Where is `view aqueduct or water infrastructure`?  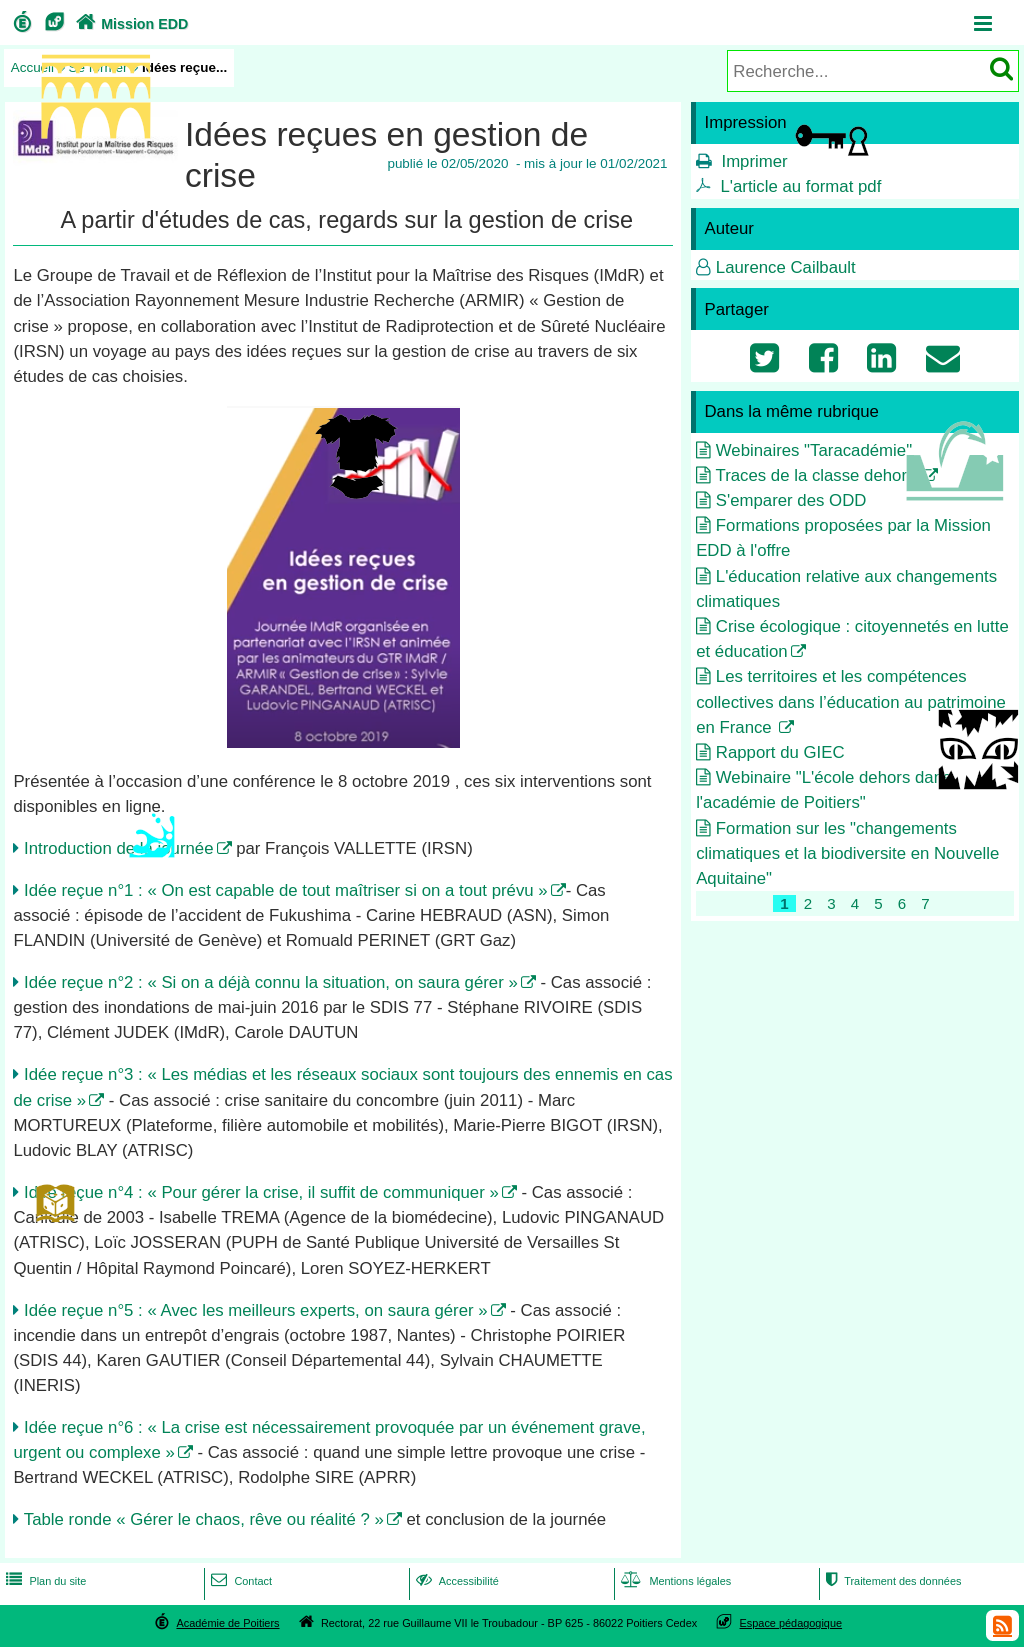
view aqueduct or water infrastructure is located at coordinates (96, 86).